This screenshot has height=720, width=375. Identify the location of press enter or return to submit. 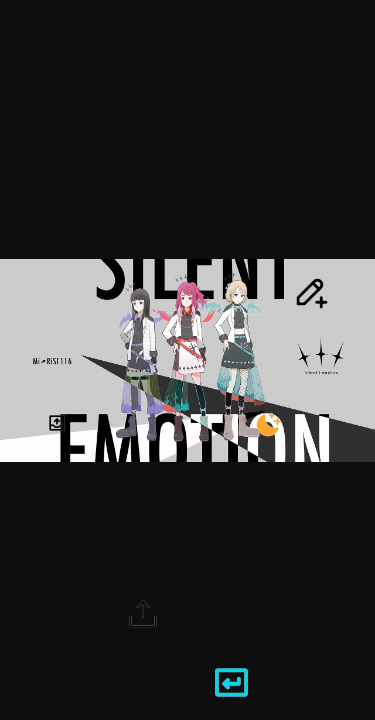
(231, 682).